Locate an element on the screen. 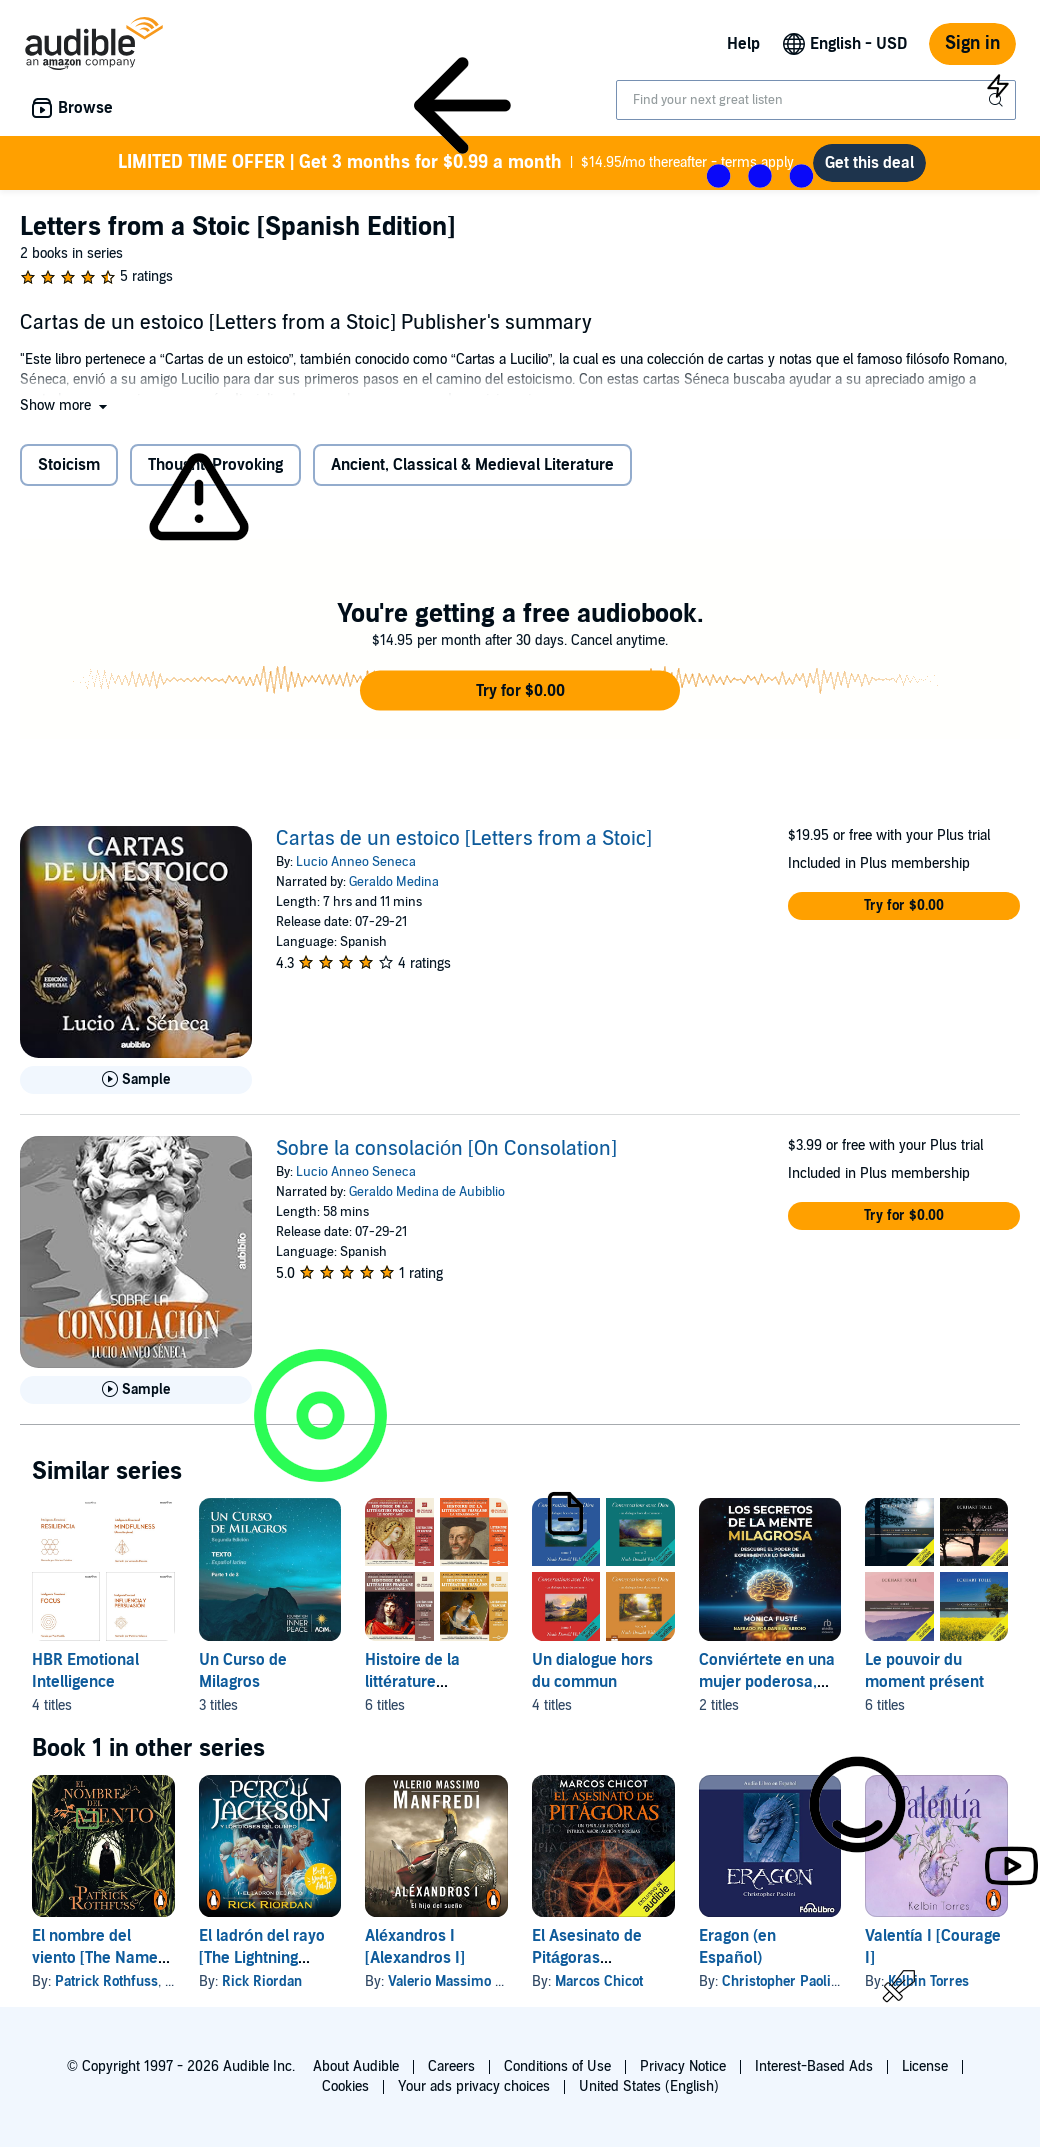  access combat or battle features is located at coordinates (899, 1985).